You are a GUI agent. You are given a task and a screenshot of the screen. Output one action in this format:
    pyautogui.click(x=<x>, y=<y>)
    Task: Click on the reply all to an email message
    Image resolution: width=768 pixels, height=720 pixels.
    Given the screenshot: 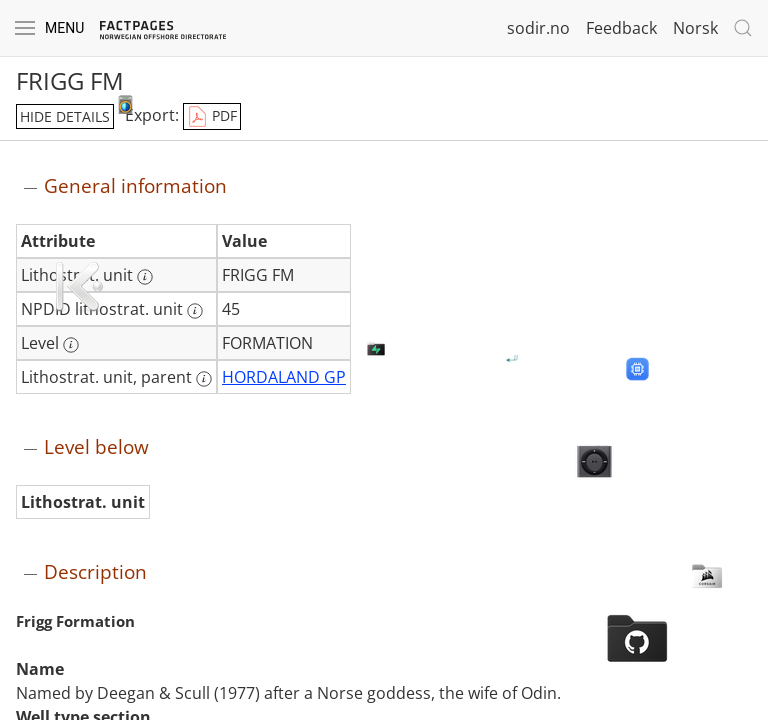 What is the action you would take?
    pyautogui.click(x=511, y=358)
    